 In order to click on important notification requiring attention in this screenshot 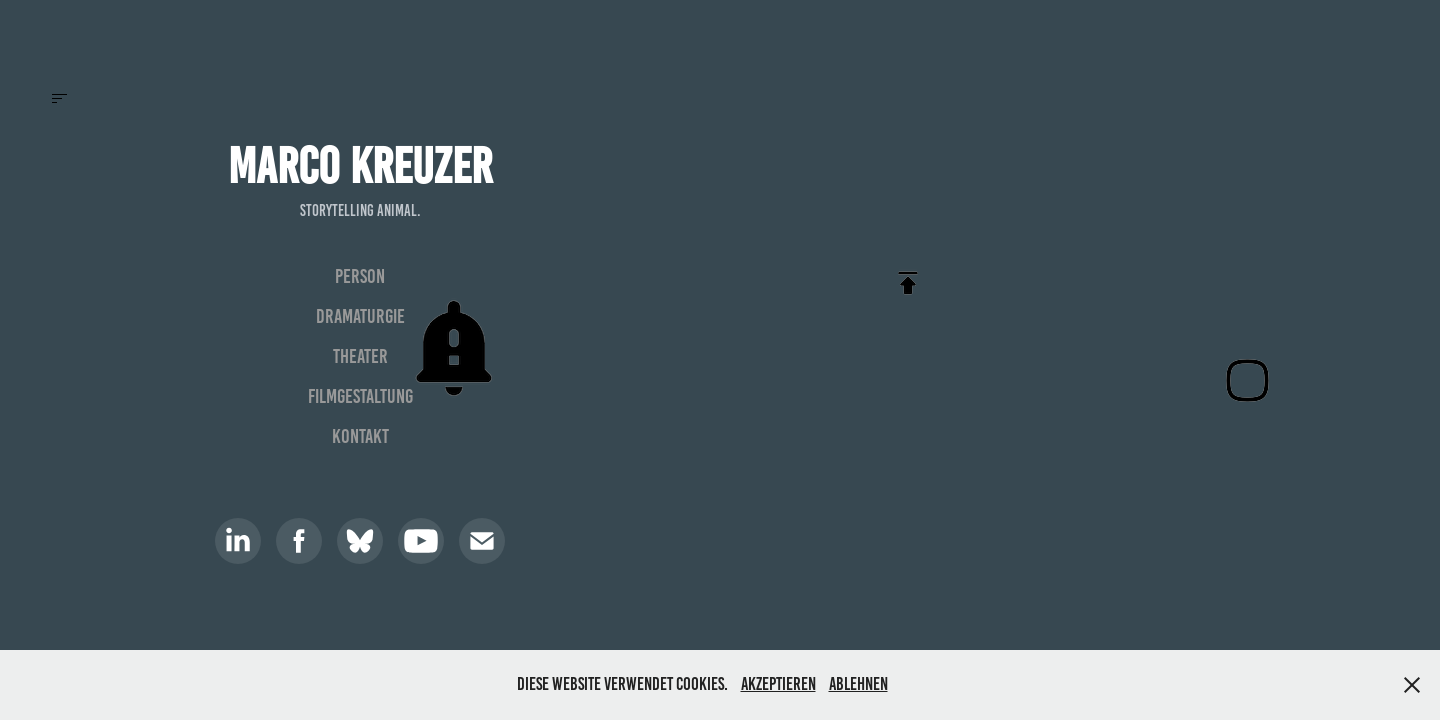, I will do `click(454, 347)`.